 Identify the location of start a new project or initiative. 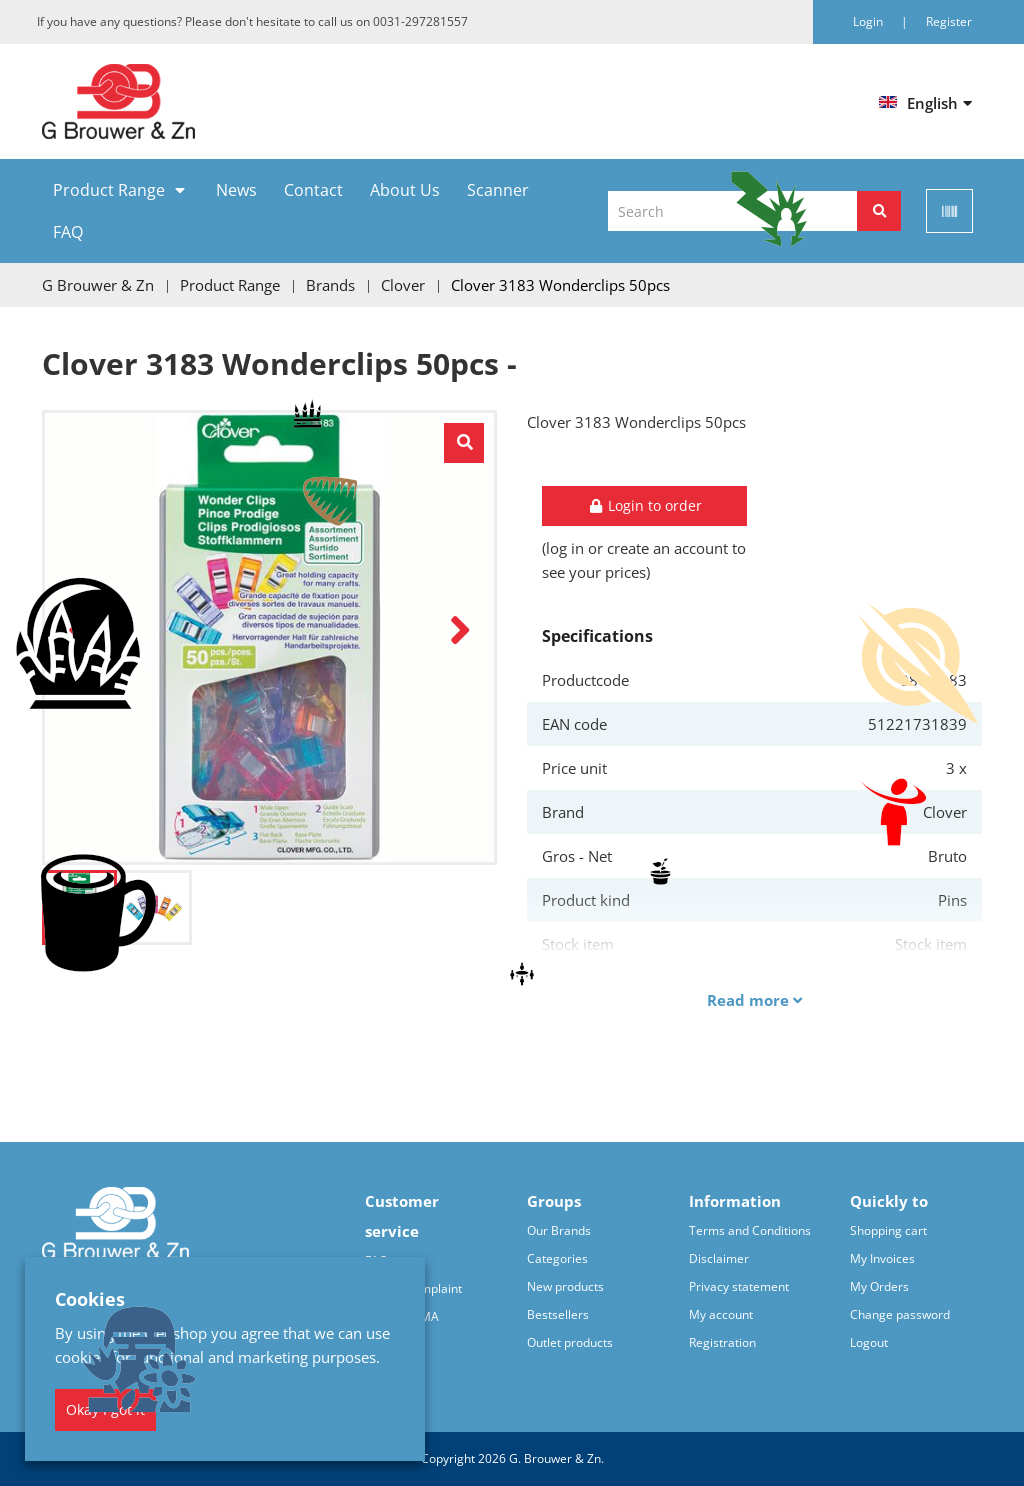
(660, 871).